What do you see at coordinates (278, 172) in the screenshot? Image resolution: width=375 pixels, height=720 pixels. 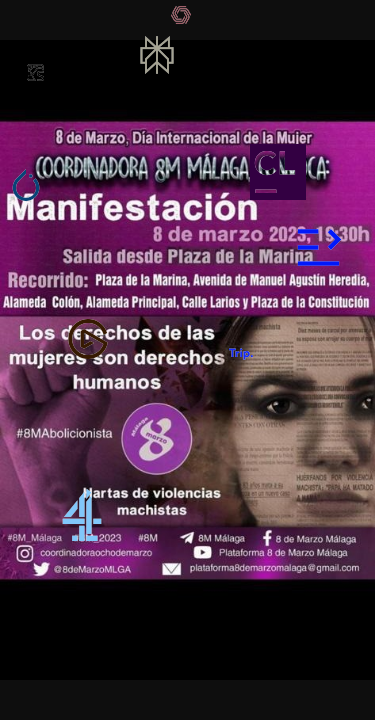 I see `open CLion IDE` at bounding box center [278, 172].